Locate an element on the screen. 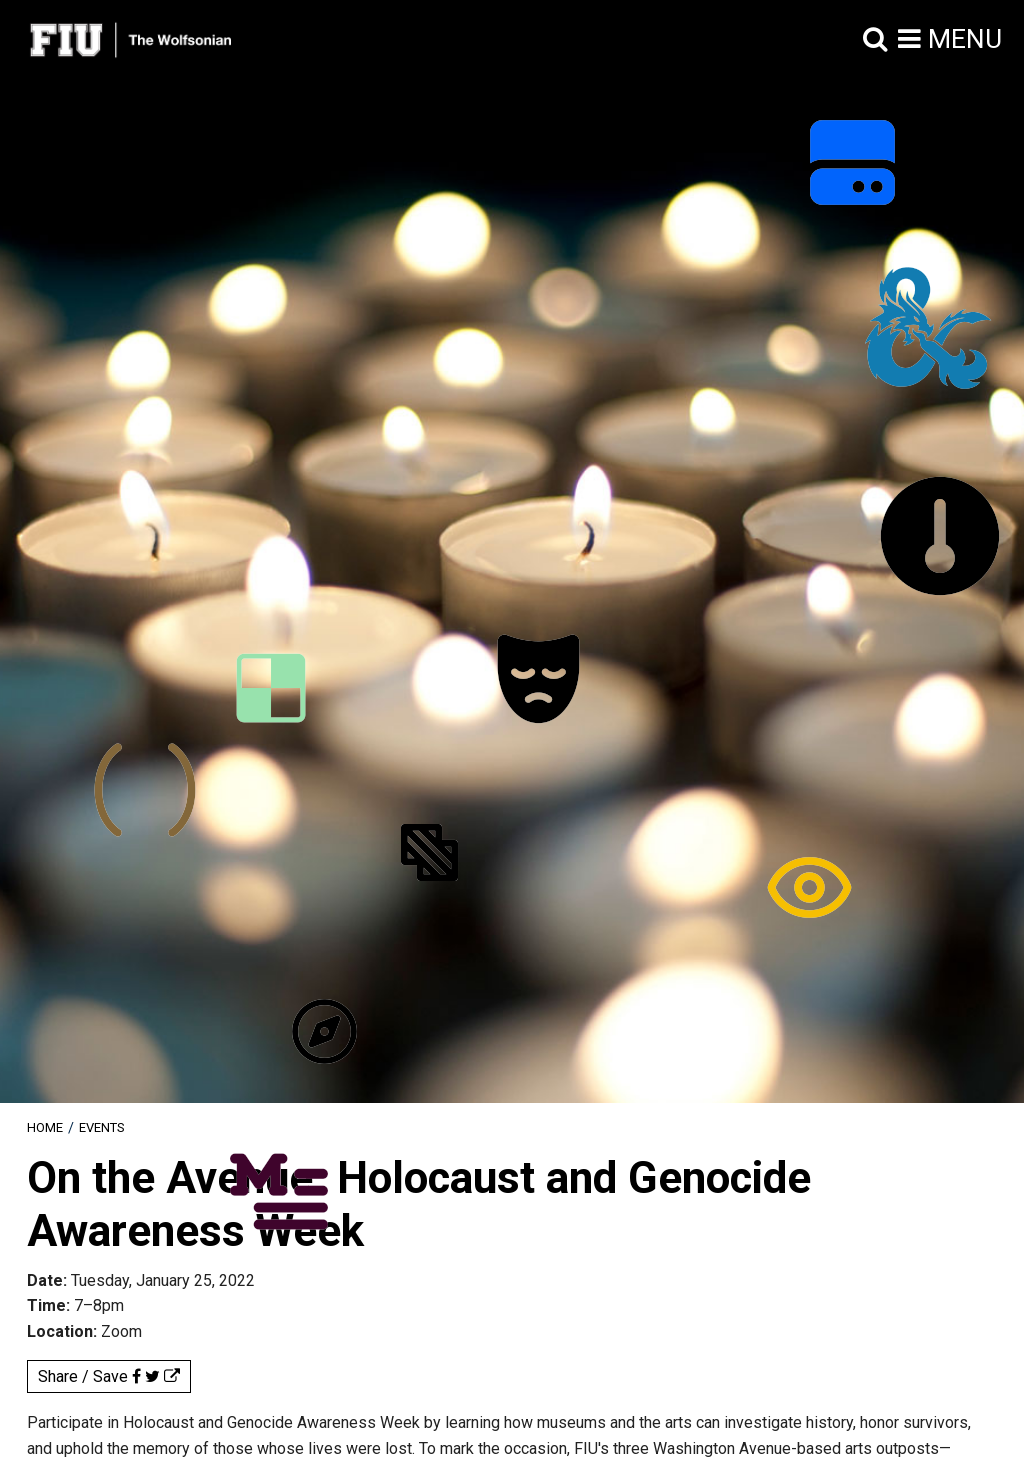 The height and width of the screenshot is (1461, 1024). view or preview content is located at coordinates (809, 887).